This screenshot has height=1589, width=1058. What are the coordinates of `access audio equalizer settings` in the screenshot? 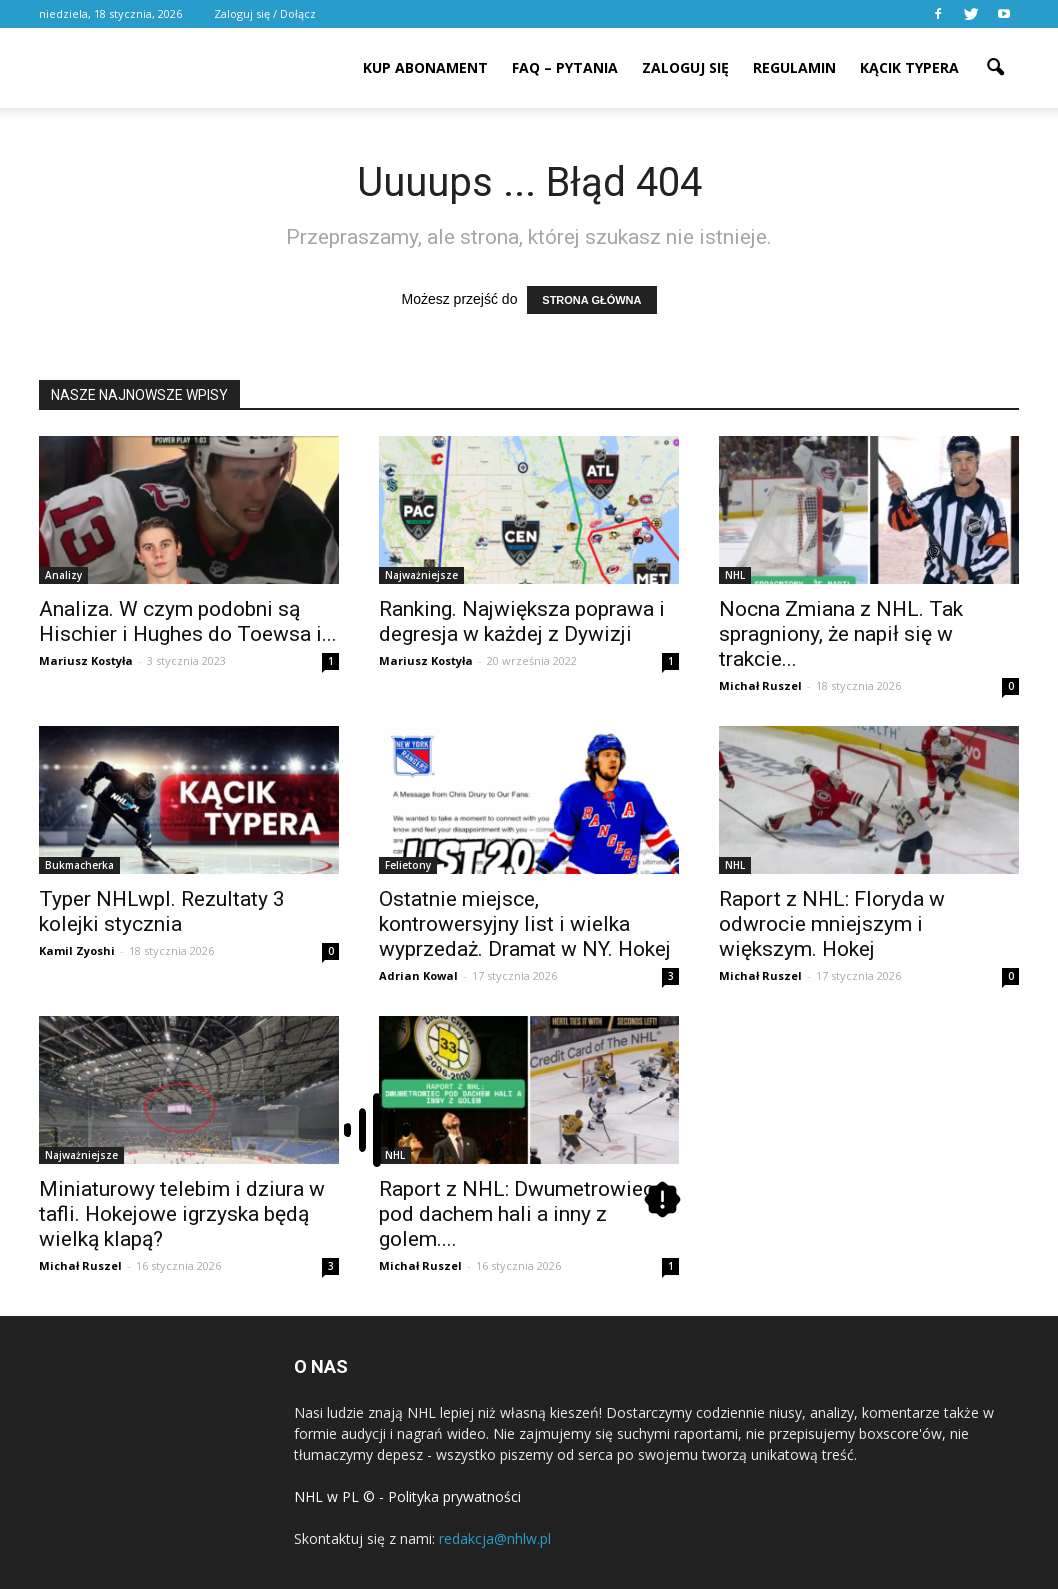 It's located at (377, 1130).